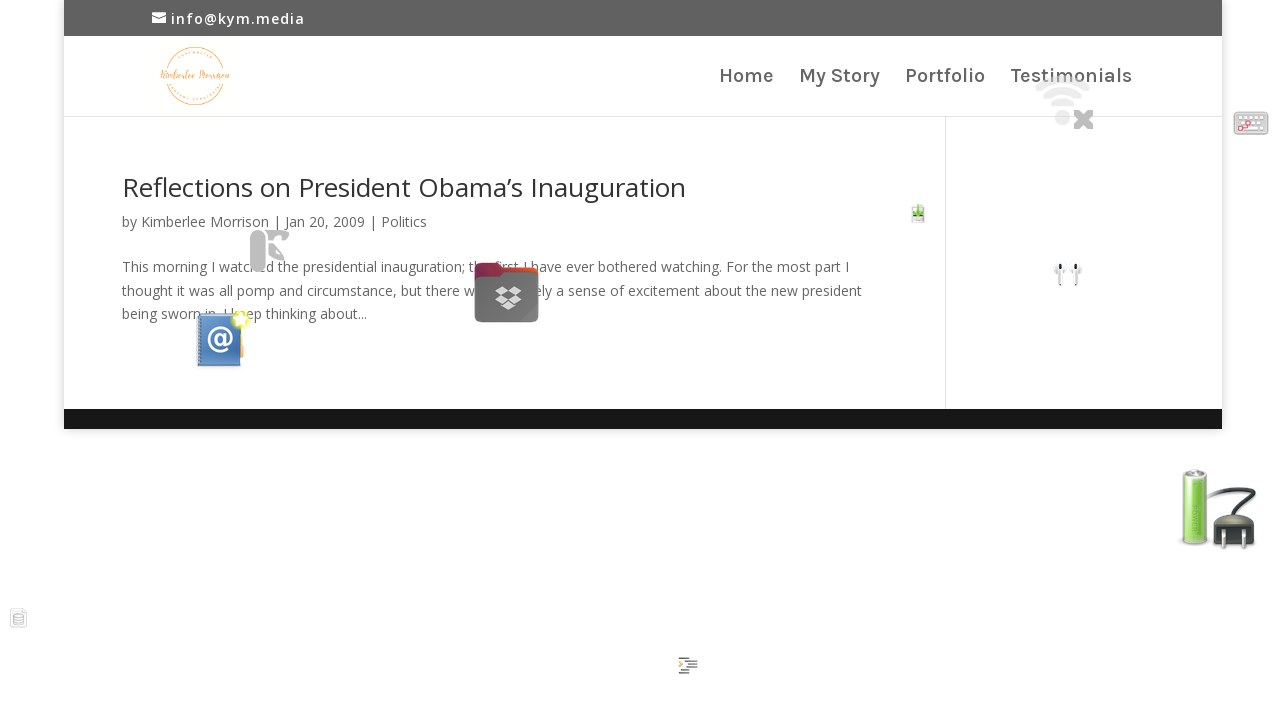 The height and width of the screenshot is (720, 1286). Describe the element at coordinates (1068, 274) in the screenshot. I see `connect bluetooth earbuds` at that location.